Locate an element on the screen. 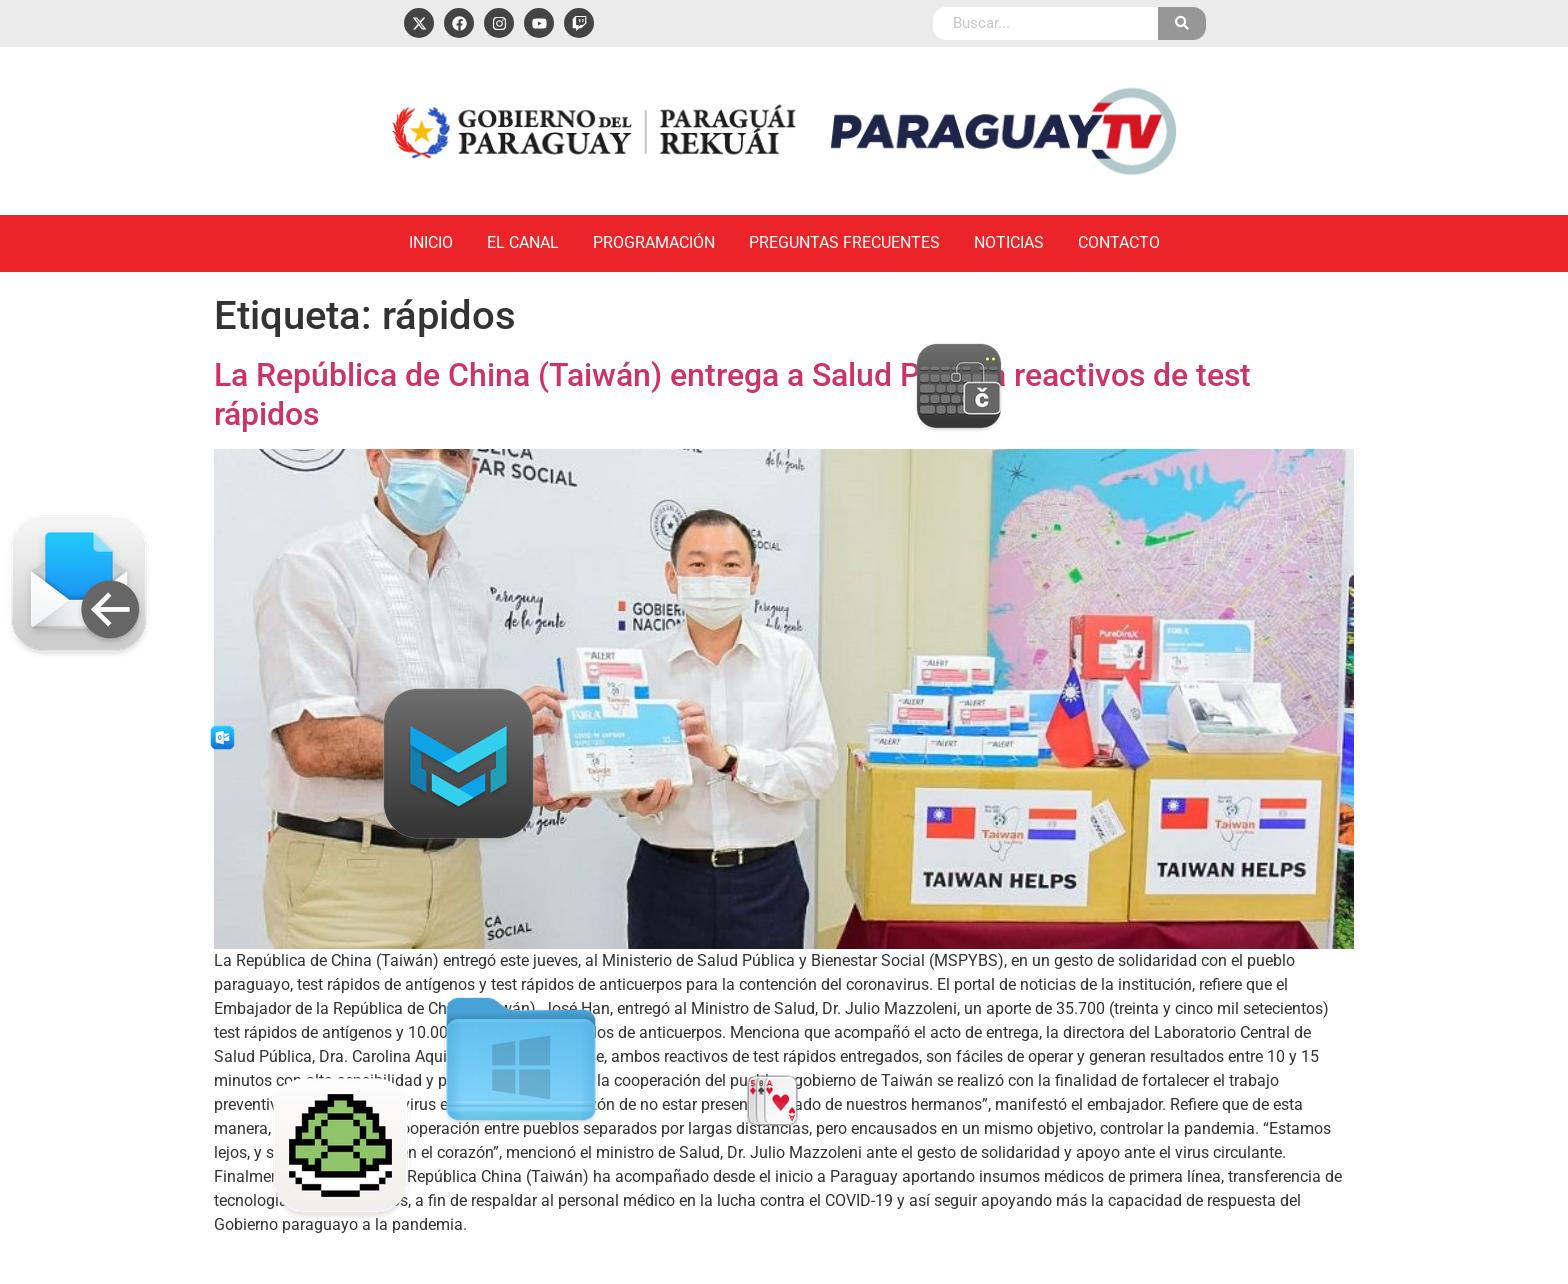  launch solitaire card game is located at coordinates (772, 1100).